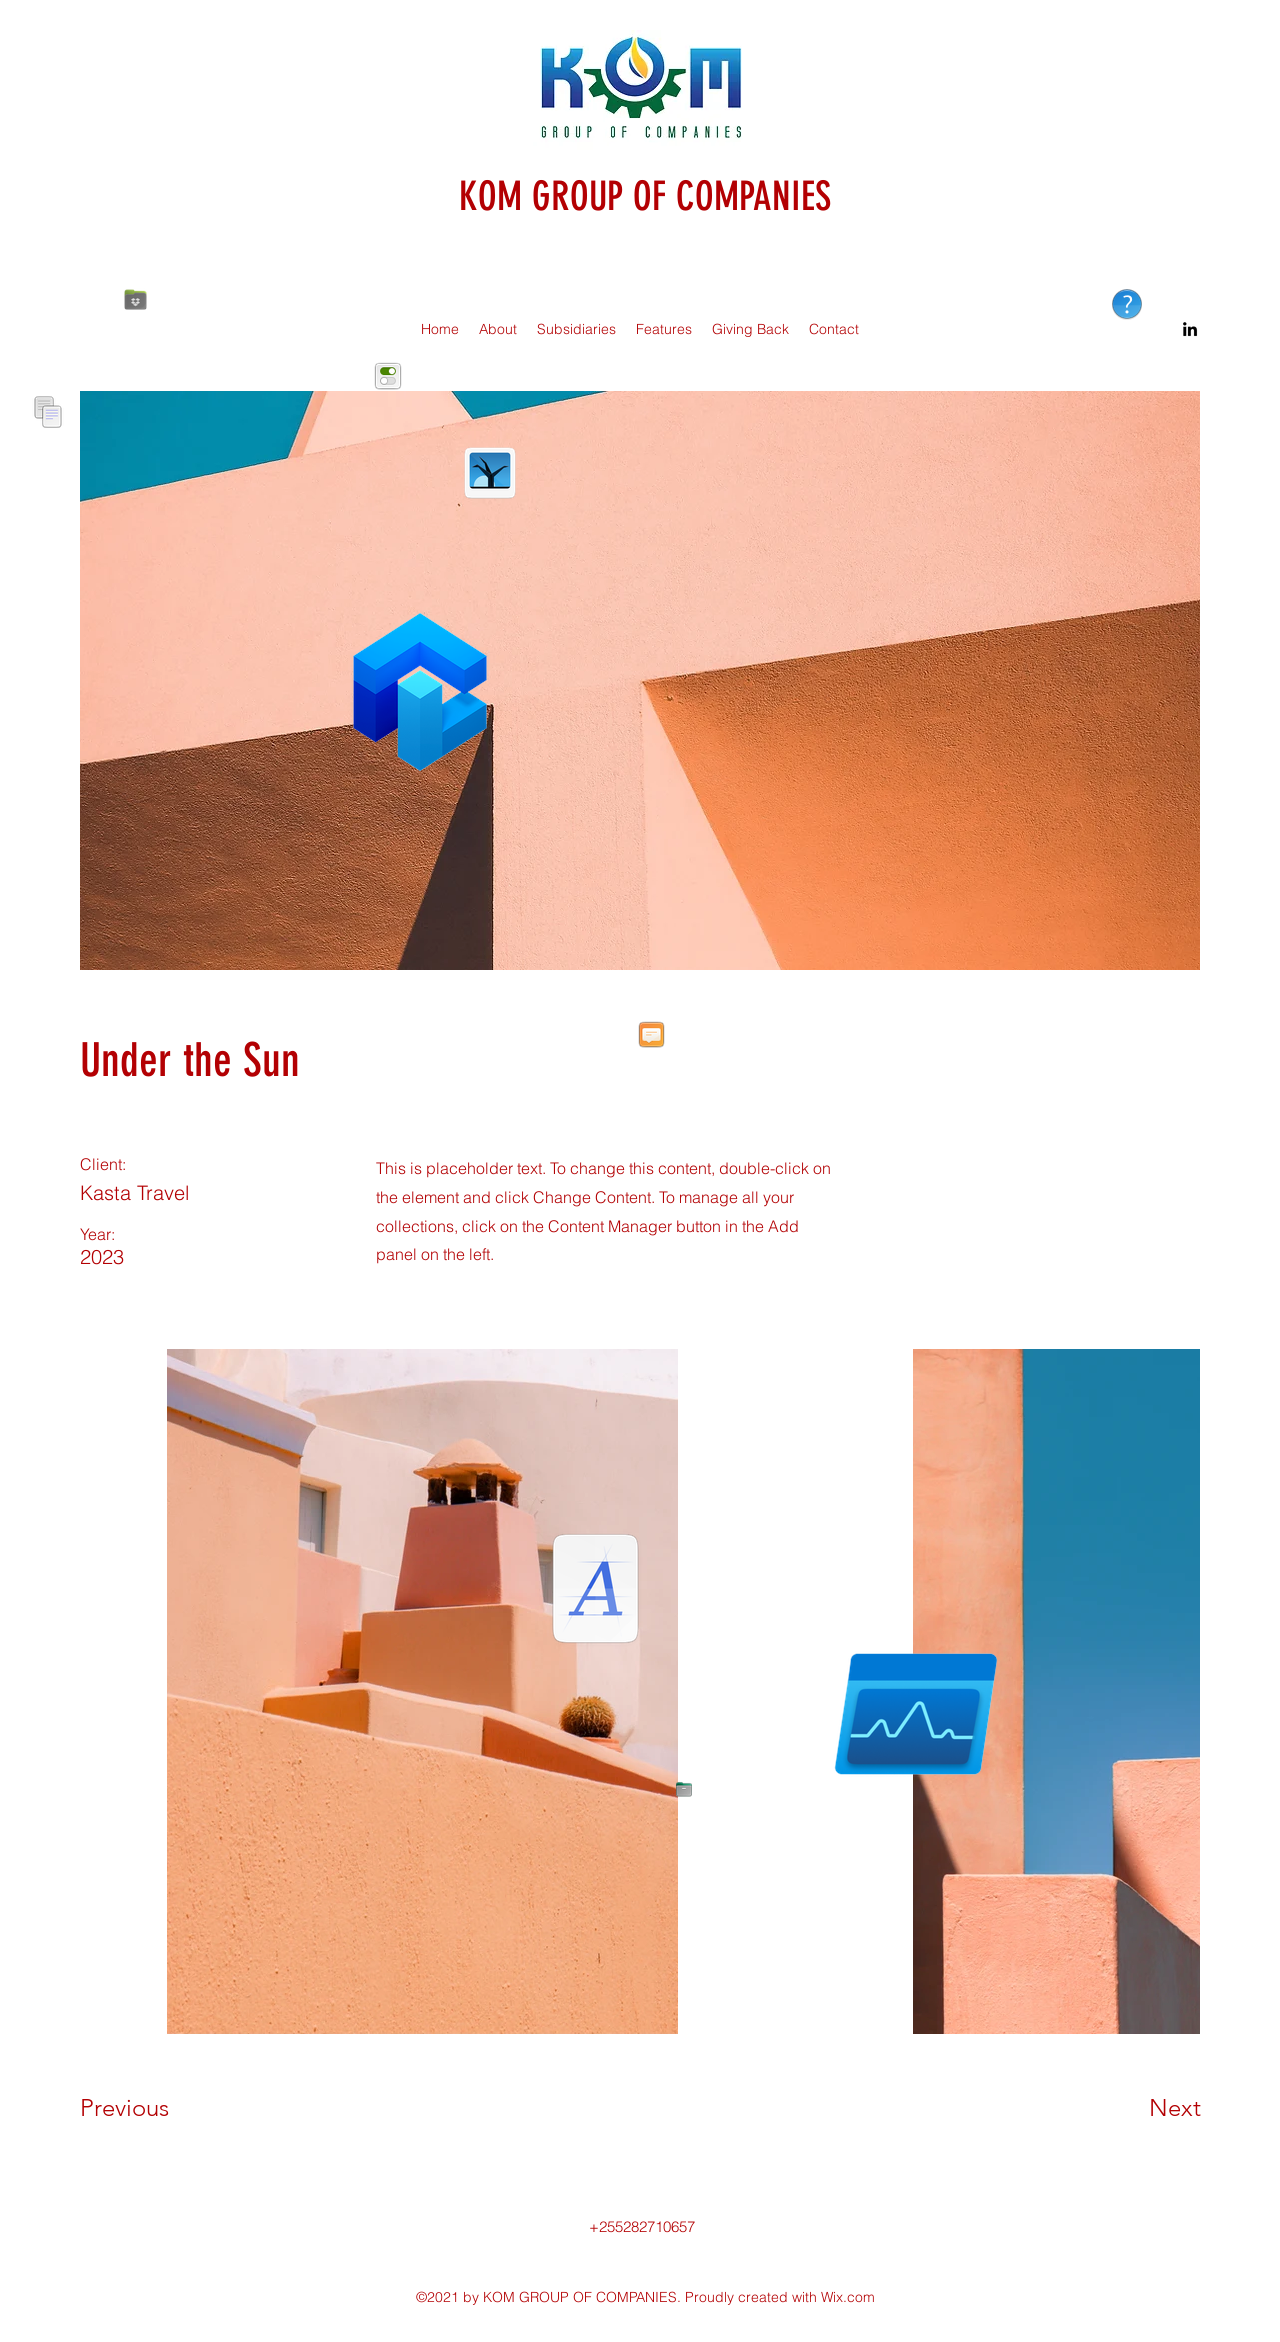 The width and height of the screenshot is (1280, 2342). What do you see at coordinates (1127, 304) in the screenshot?
I see `open help documentation` at bounding box center [1127, 304].